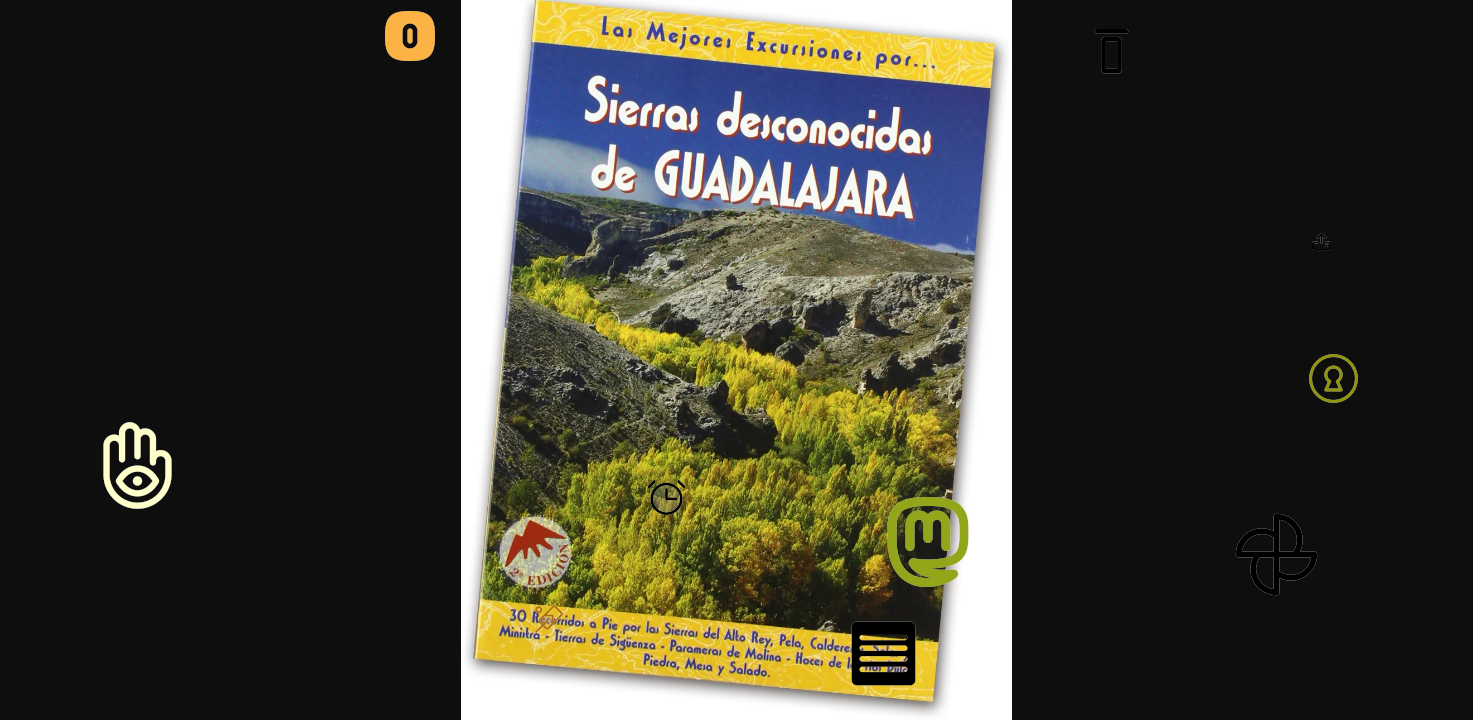  I want to click on align selected element to the top, so click(1111, 50).